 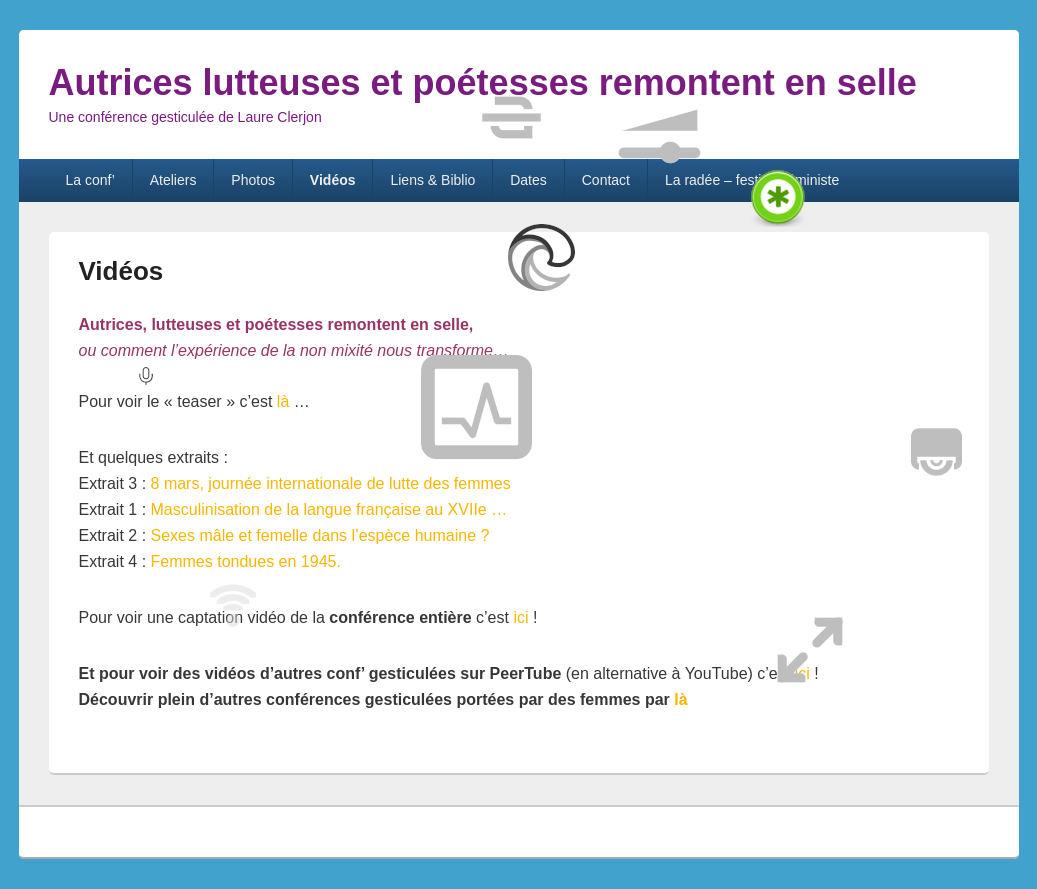 What do you see at coordinates (541, 257) in the screenshot?
I see `open microsoft edge browser` at bounding box center [541, 257].